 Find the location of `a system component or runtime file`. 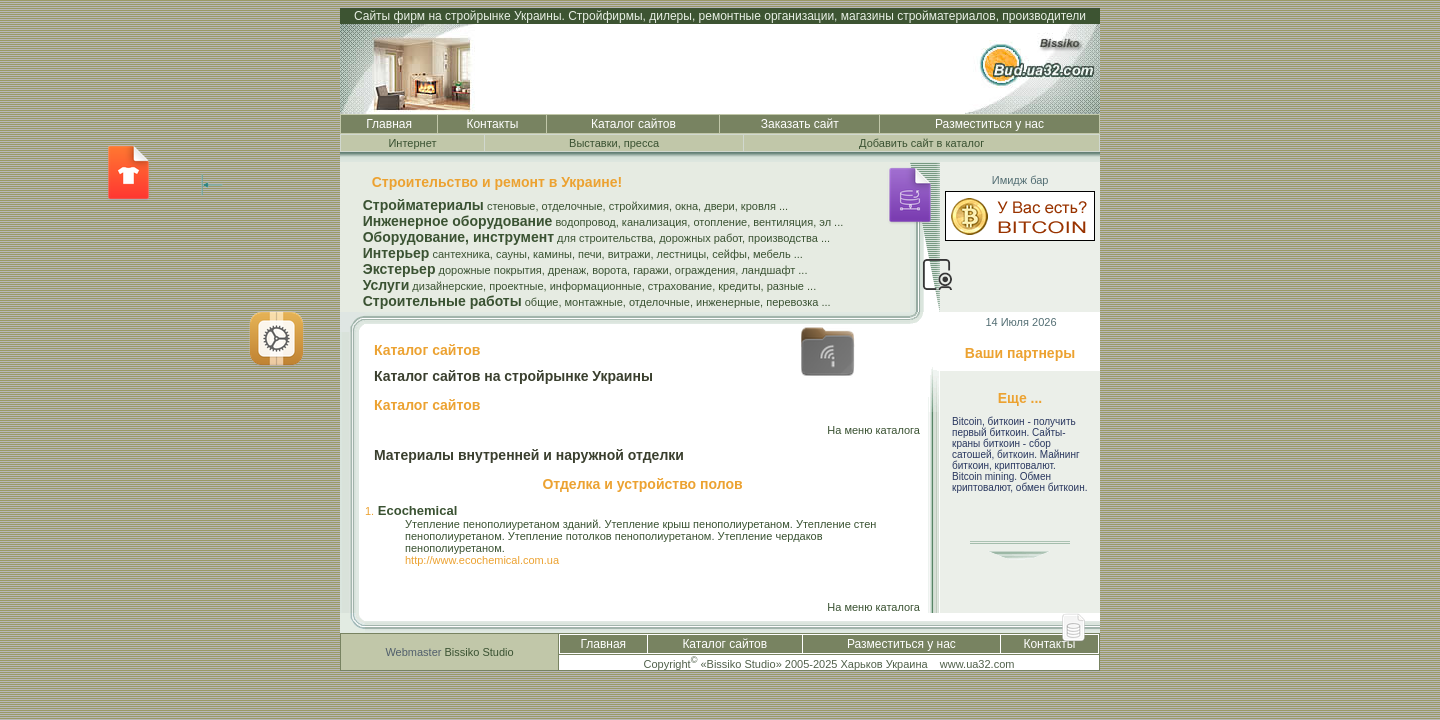

a system component or runtime file is located at coordinates (276, 339).